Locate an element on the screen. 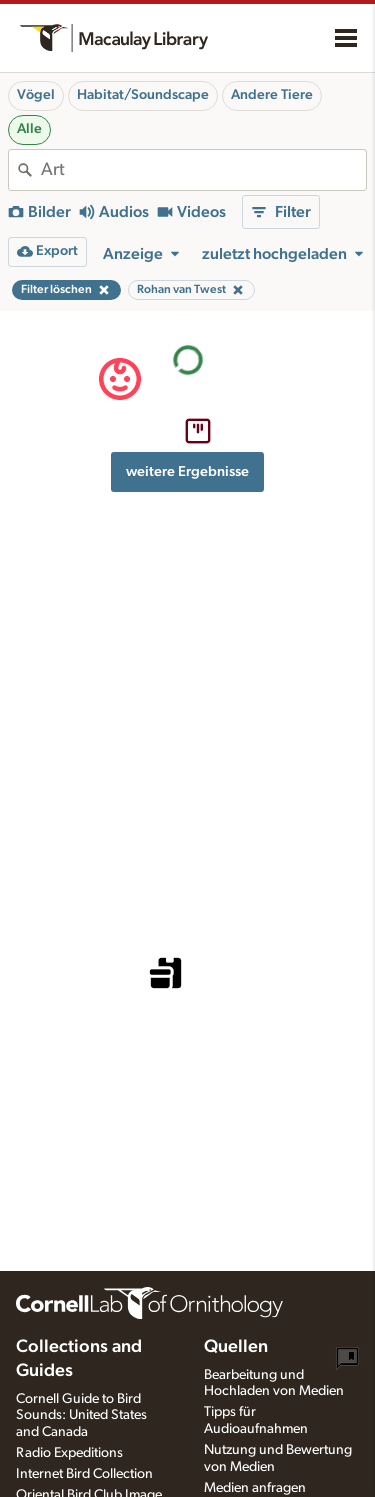  access baby or infant-related features is located at coordinates (120, 379).